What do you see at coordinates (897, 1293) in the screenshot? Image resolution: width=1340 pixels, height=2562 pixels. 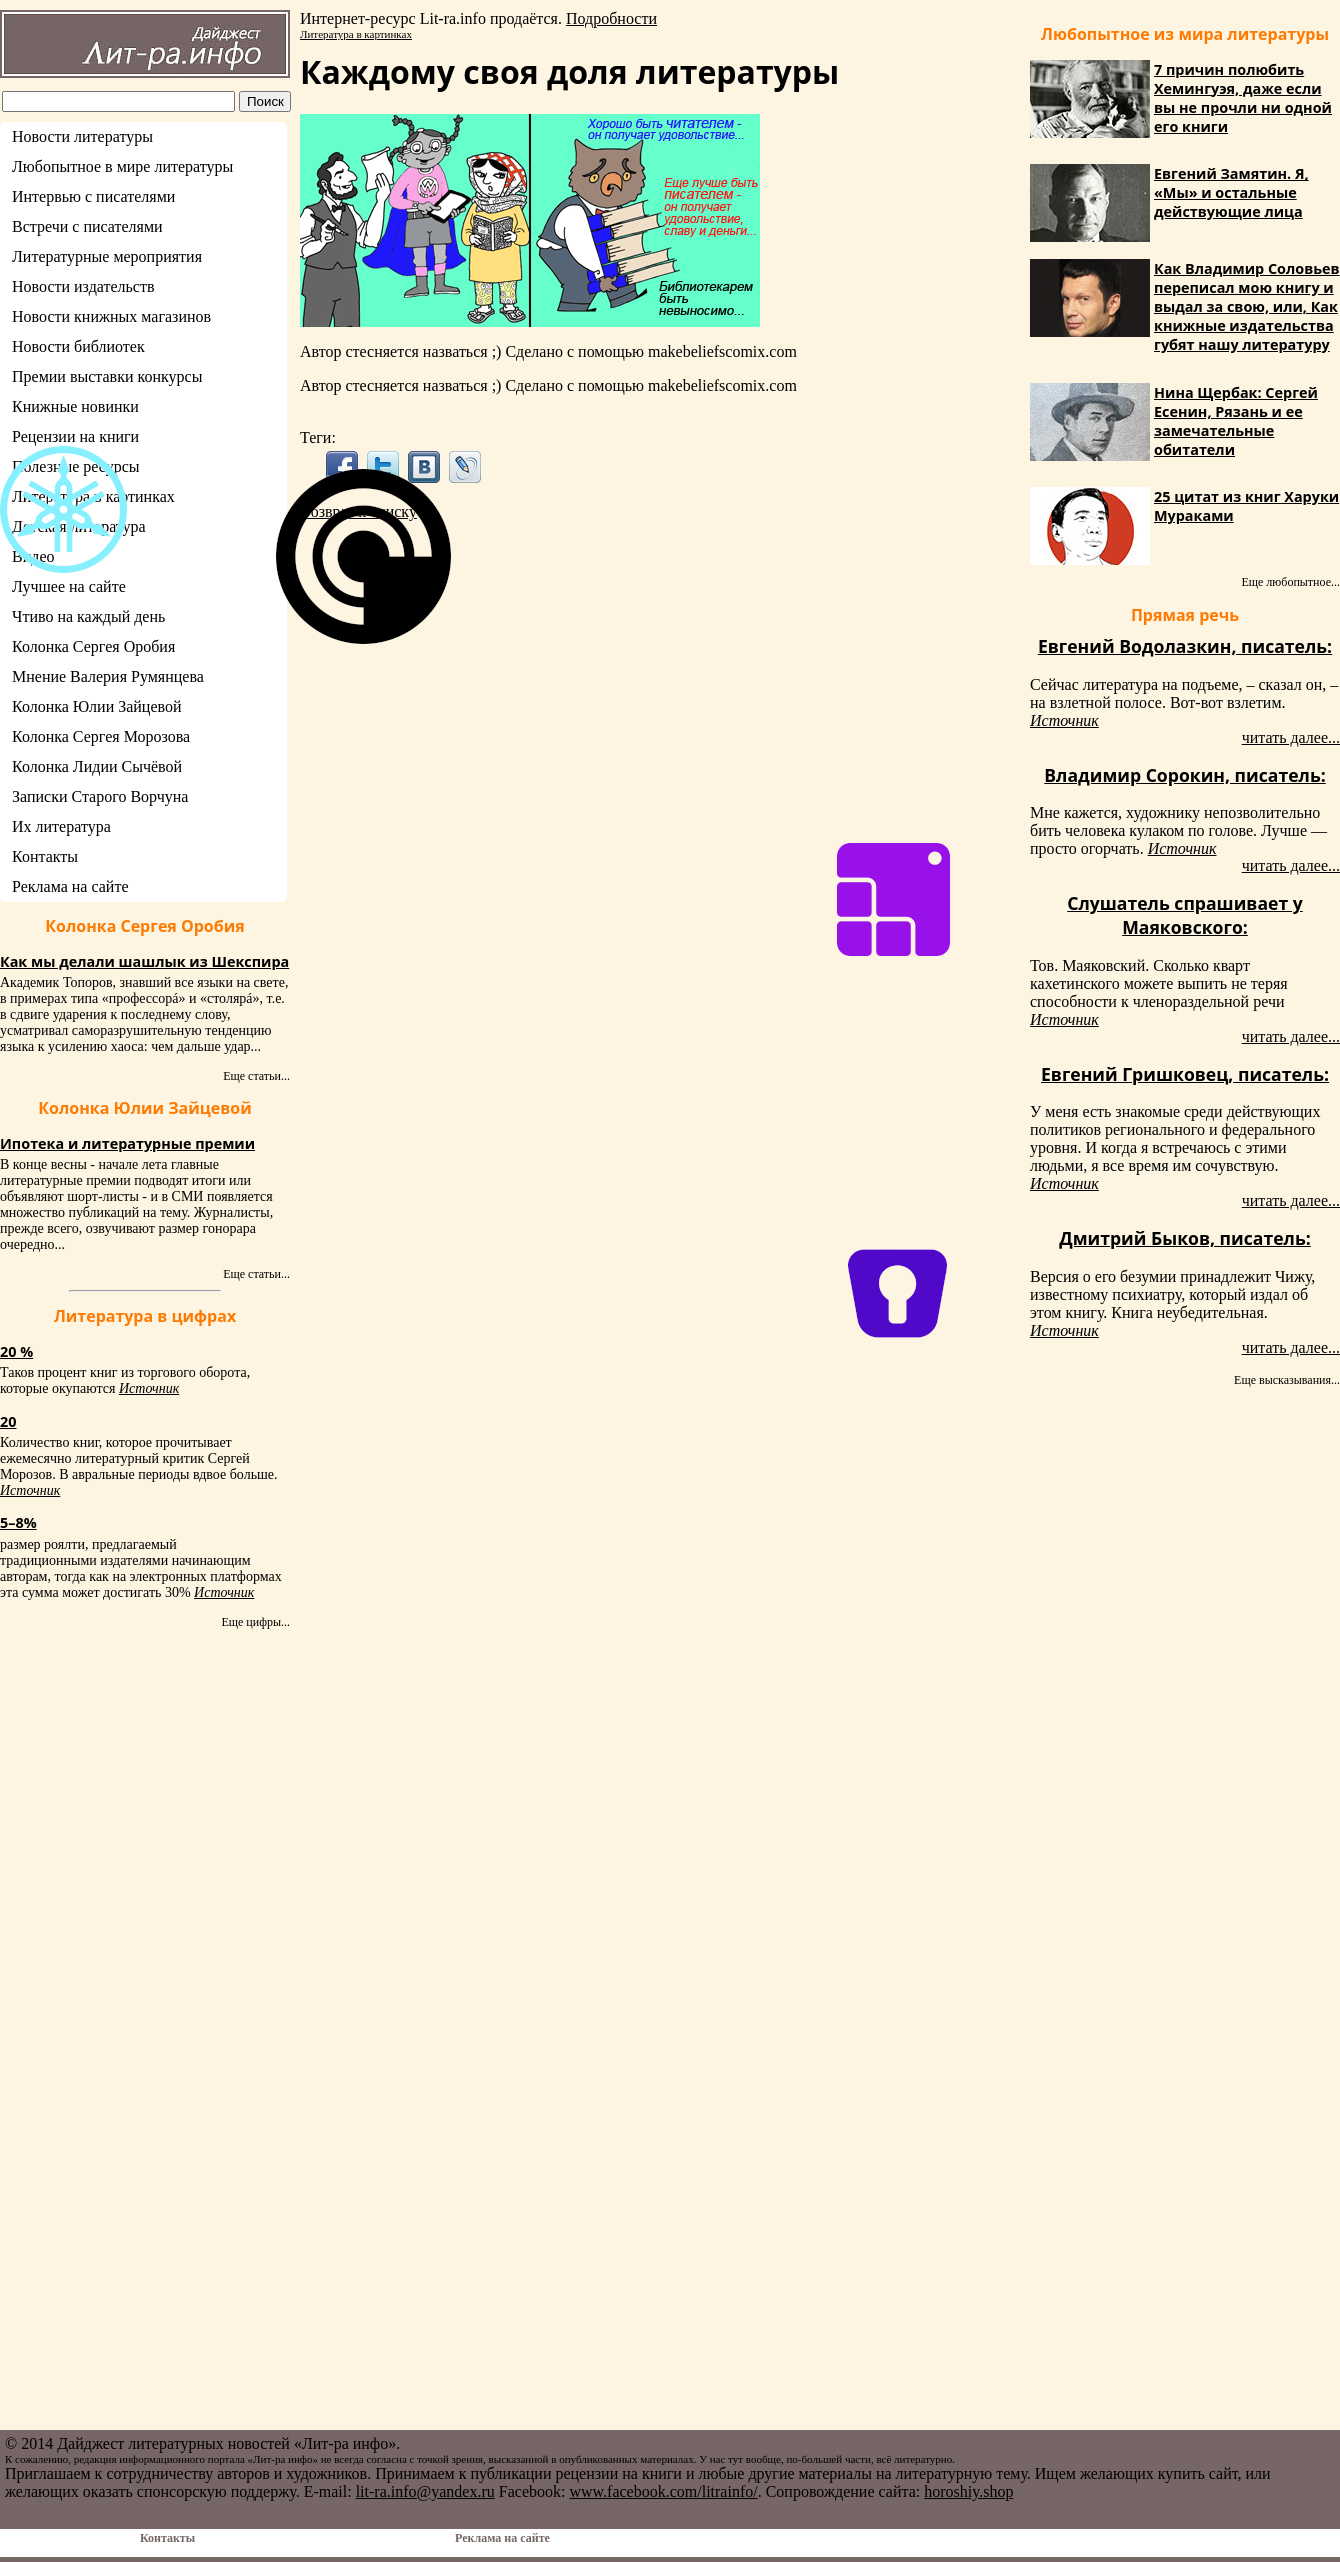 I see `open enpass password manager` at bounding box center [897, 1293].